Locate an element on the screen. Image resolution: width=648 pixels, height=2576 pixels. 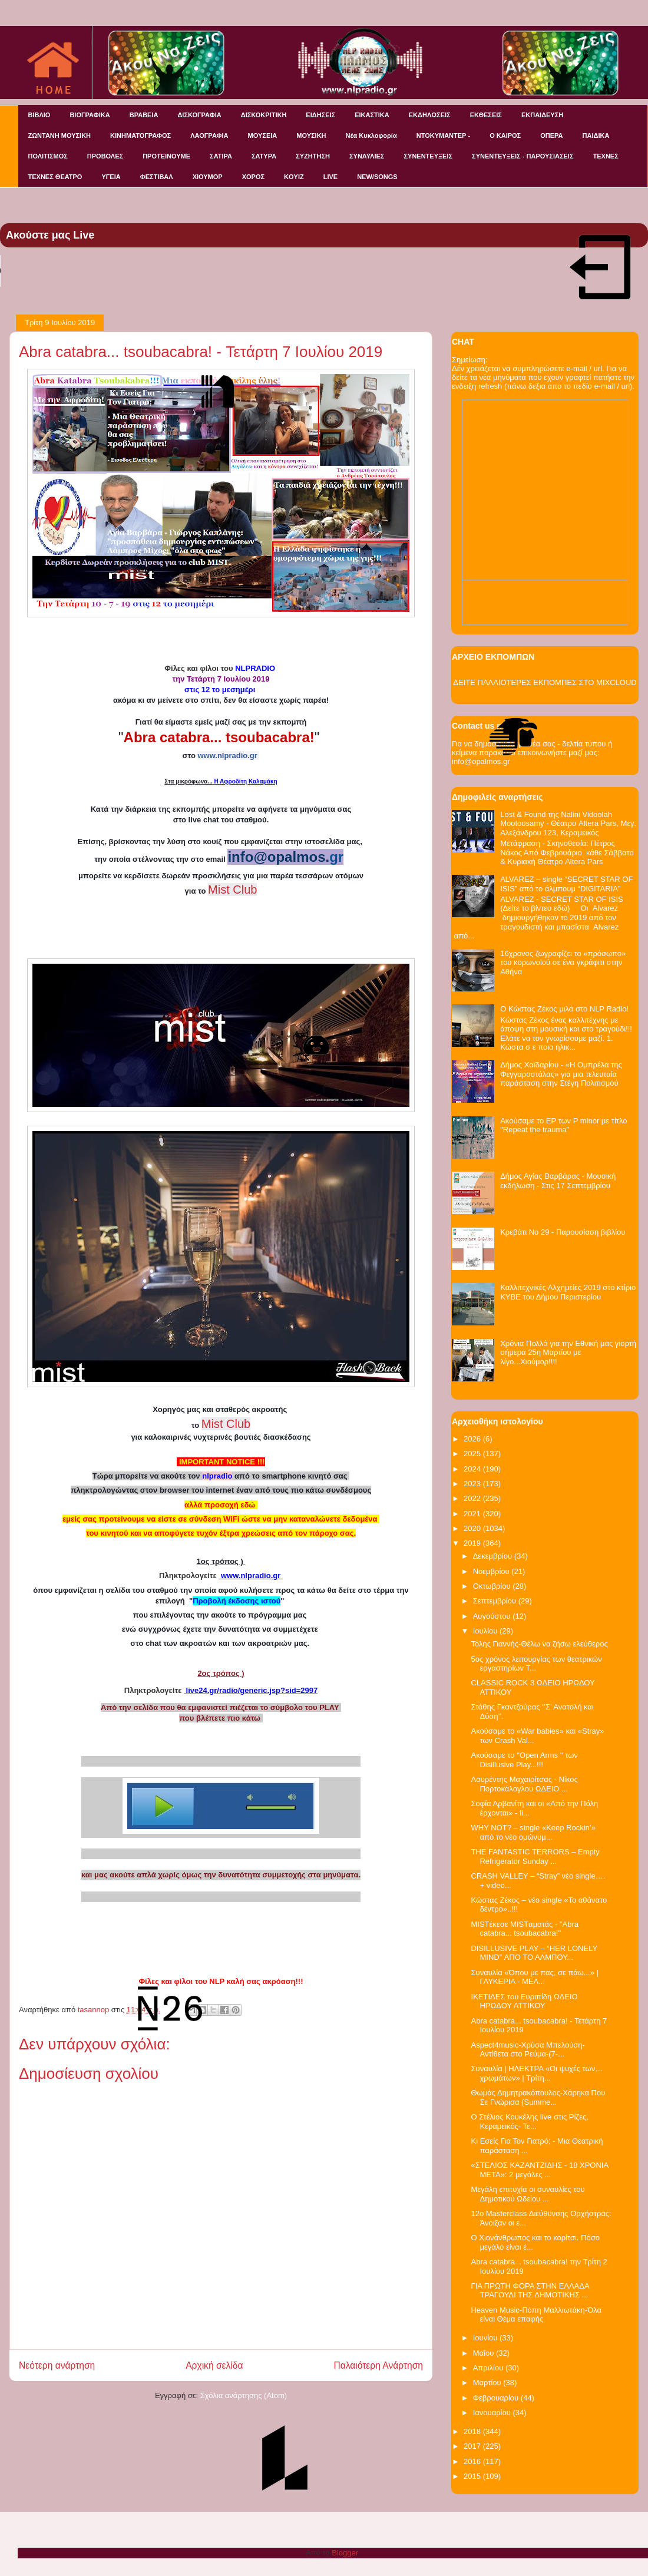
aeromexico airline logo is located at coordinates (513, 736).